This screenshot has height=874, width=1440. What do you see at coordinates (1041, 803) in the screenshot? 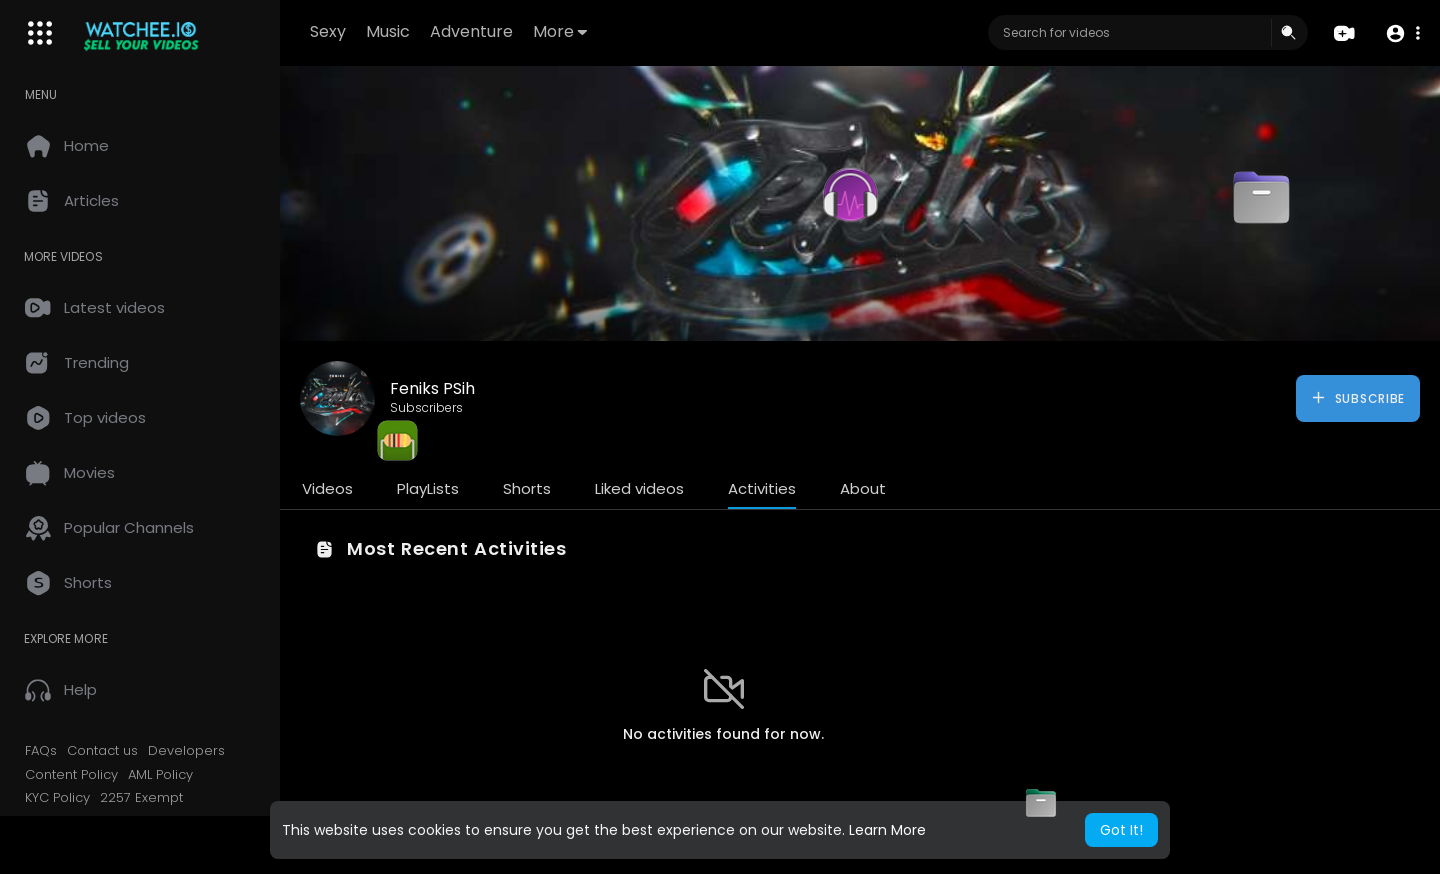
I see `open the file manager application` at bounding box center [1041, 803].